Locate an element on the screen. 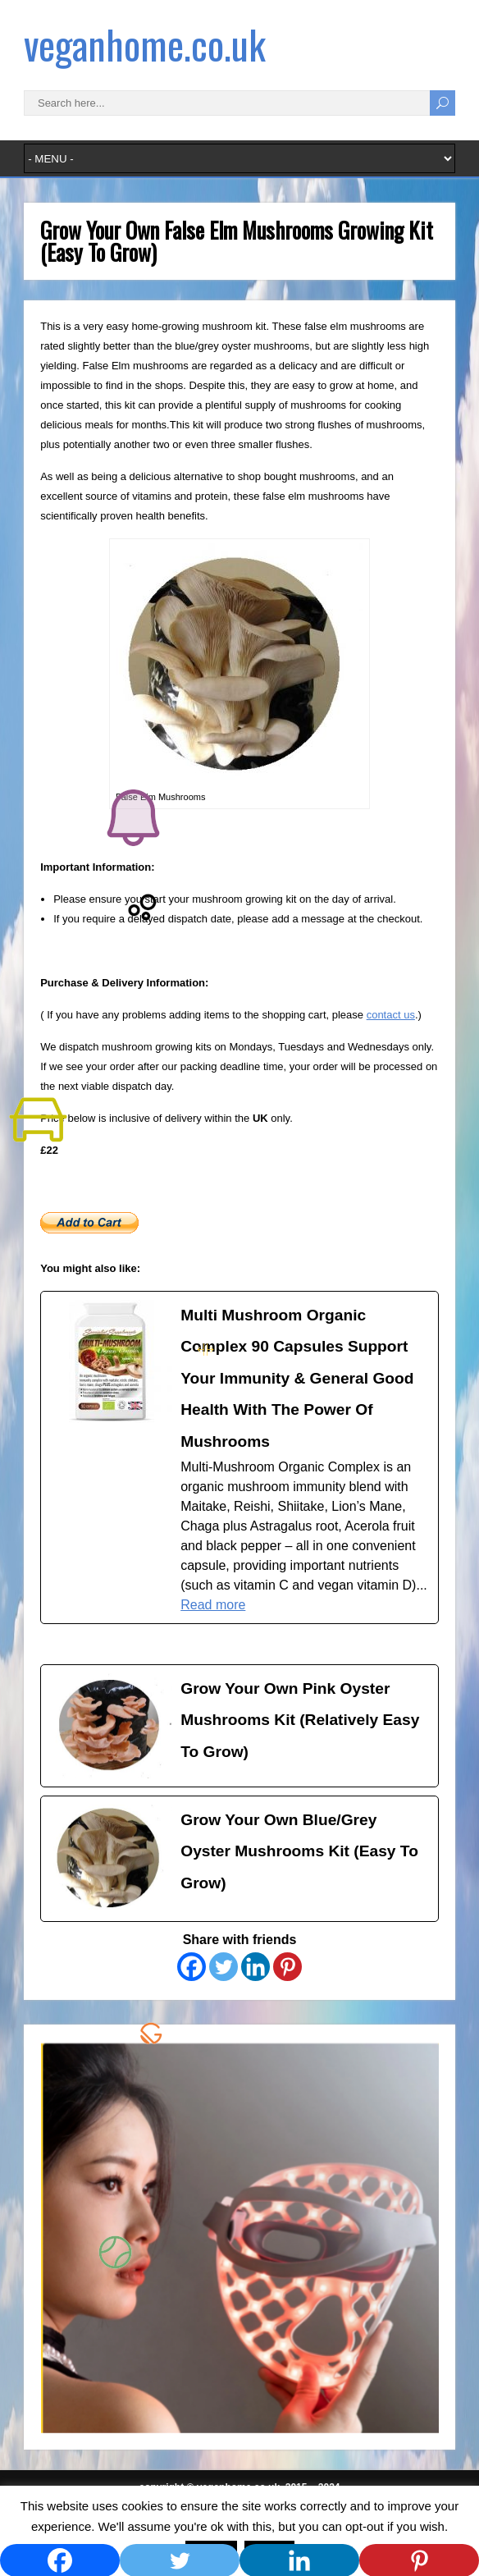 The image size is (479, 2576). access tennis or sports-related content is located at coordinates (115, 2252).